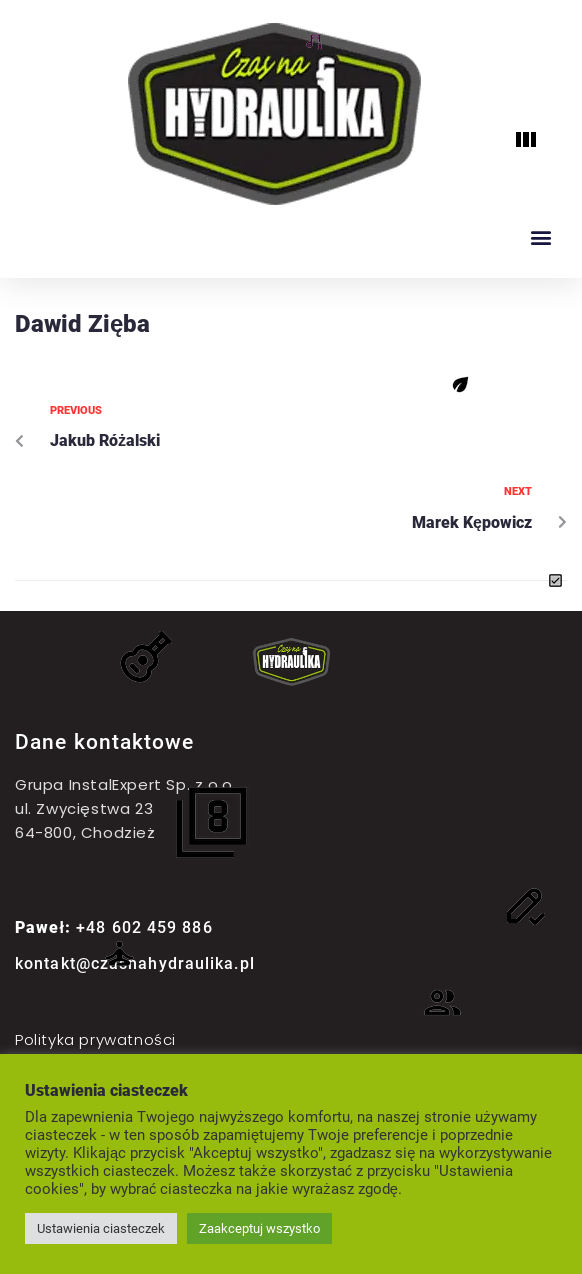 This screenshot has height=1274, width=582. Describe the element at coordinates (460, 384) in the screenshot. I see `enable eco-friendly or power-saving mode` at that location.